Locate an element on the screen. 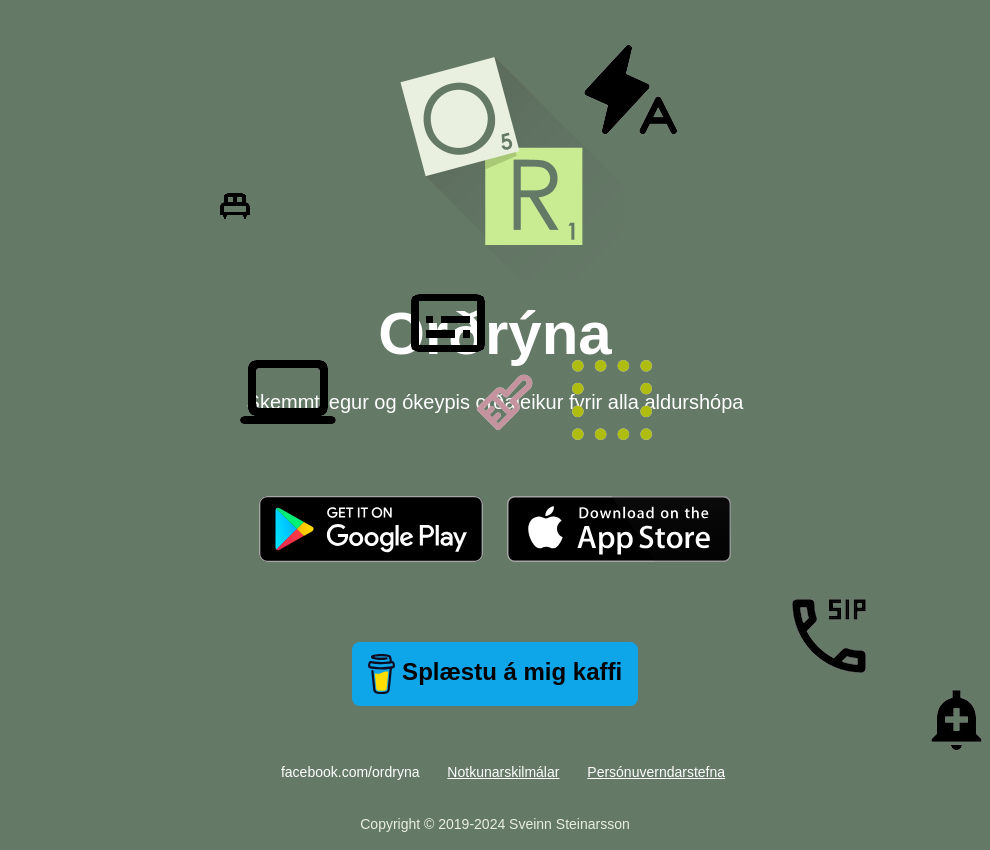 The width and height of the screenshot is (990, 850). enable auto-flash mode for camera is located at coordinates (629, 93).